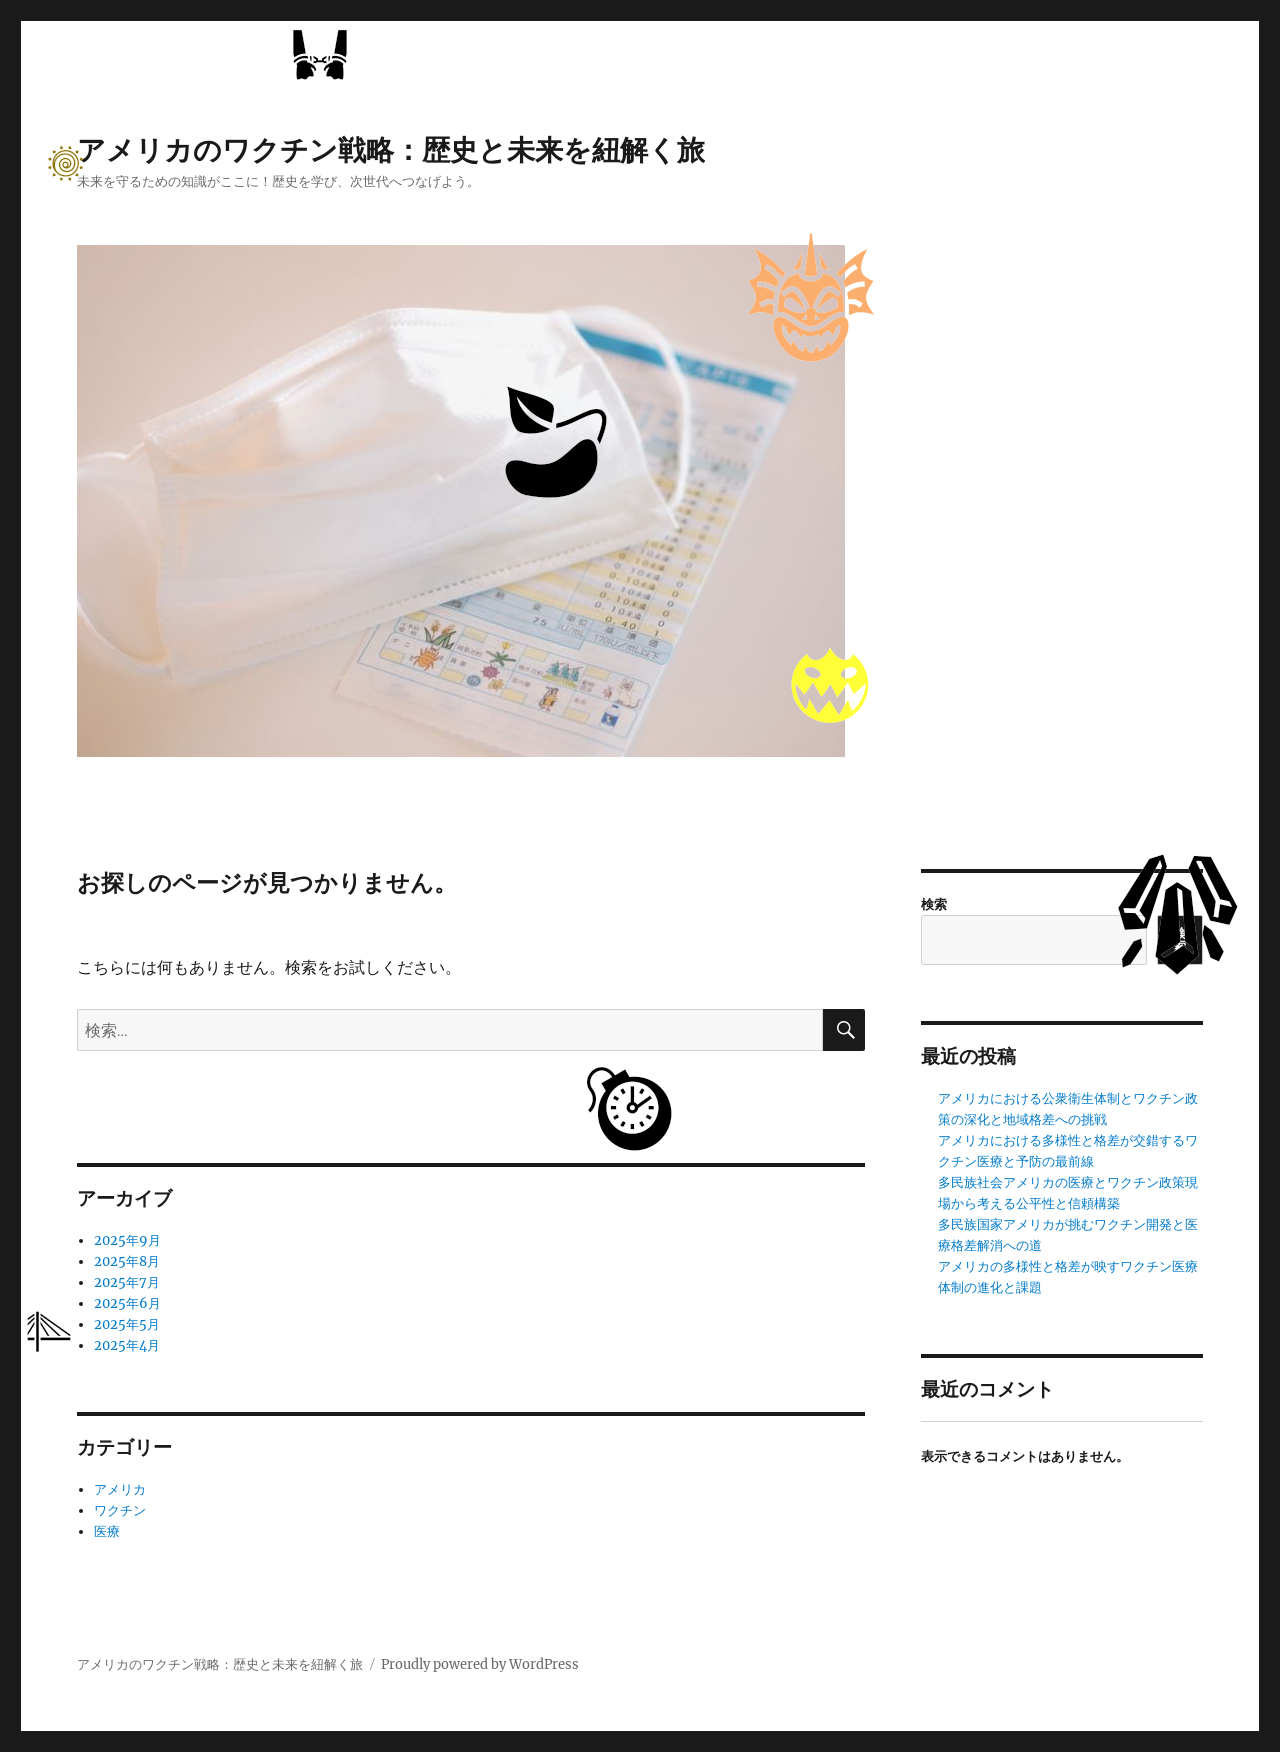  I want to click on plant a seed in your garden, so click(556, 442).